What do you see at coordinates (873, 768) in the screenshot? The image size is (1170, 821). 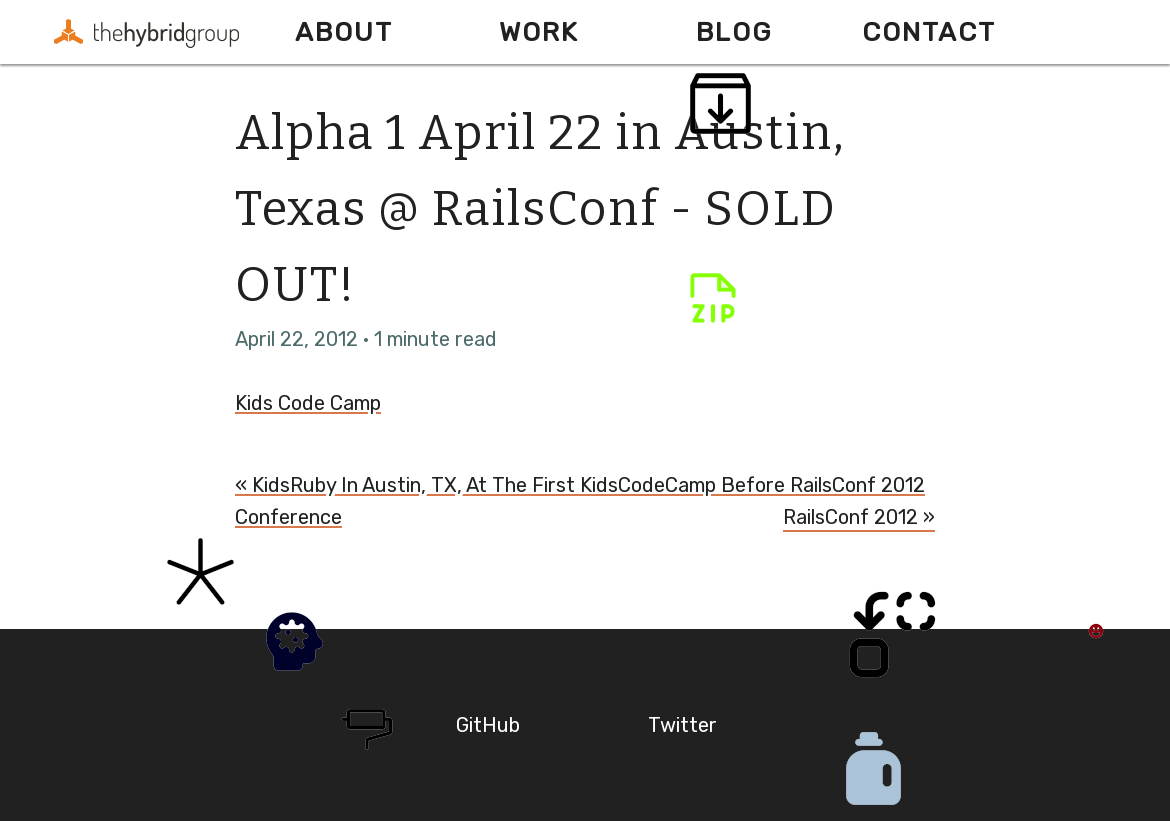 I see `laundry or cleaning product category` at bounding box center [873, 768].